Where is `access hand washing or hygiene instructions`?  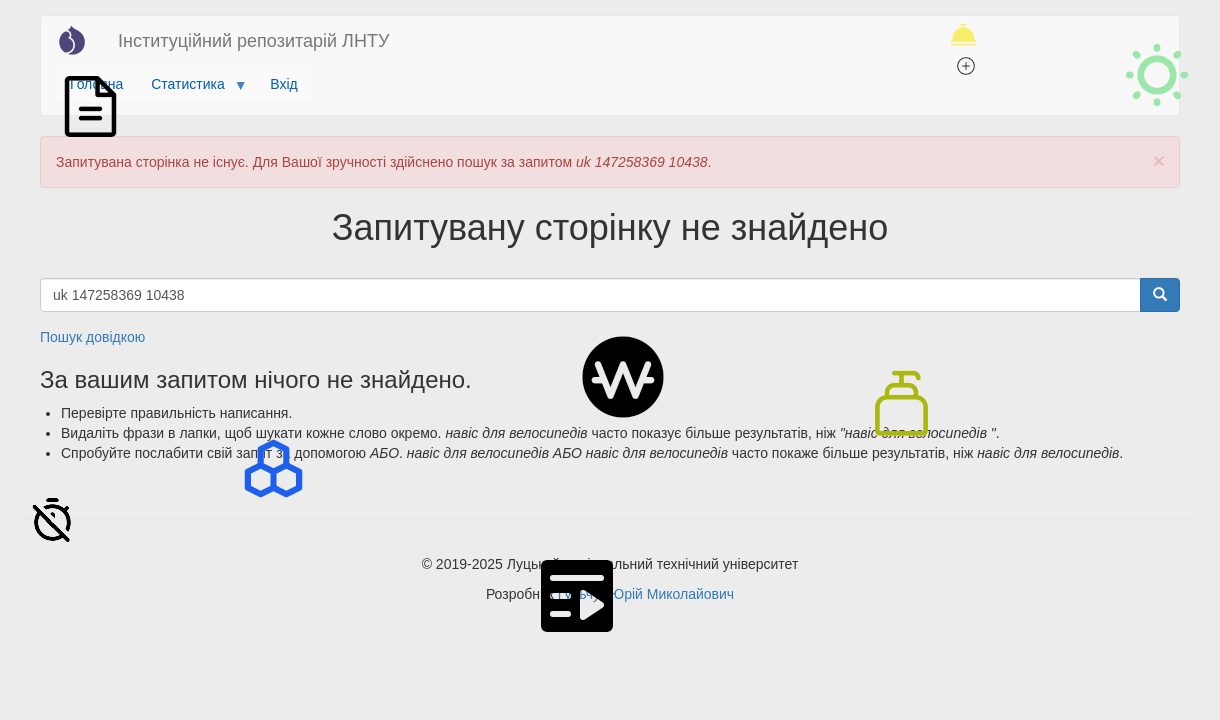 access hand washing or hygiene instructions is located at coordinates (901, 404).